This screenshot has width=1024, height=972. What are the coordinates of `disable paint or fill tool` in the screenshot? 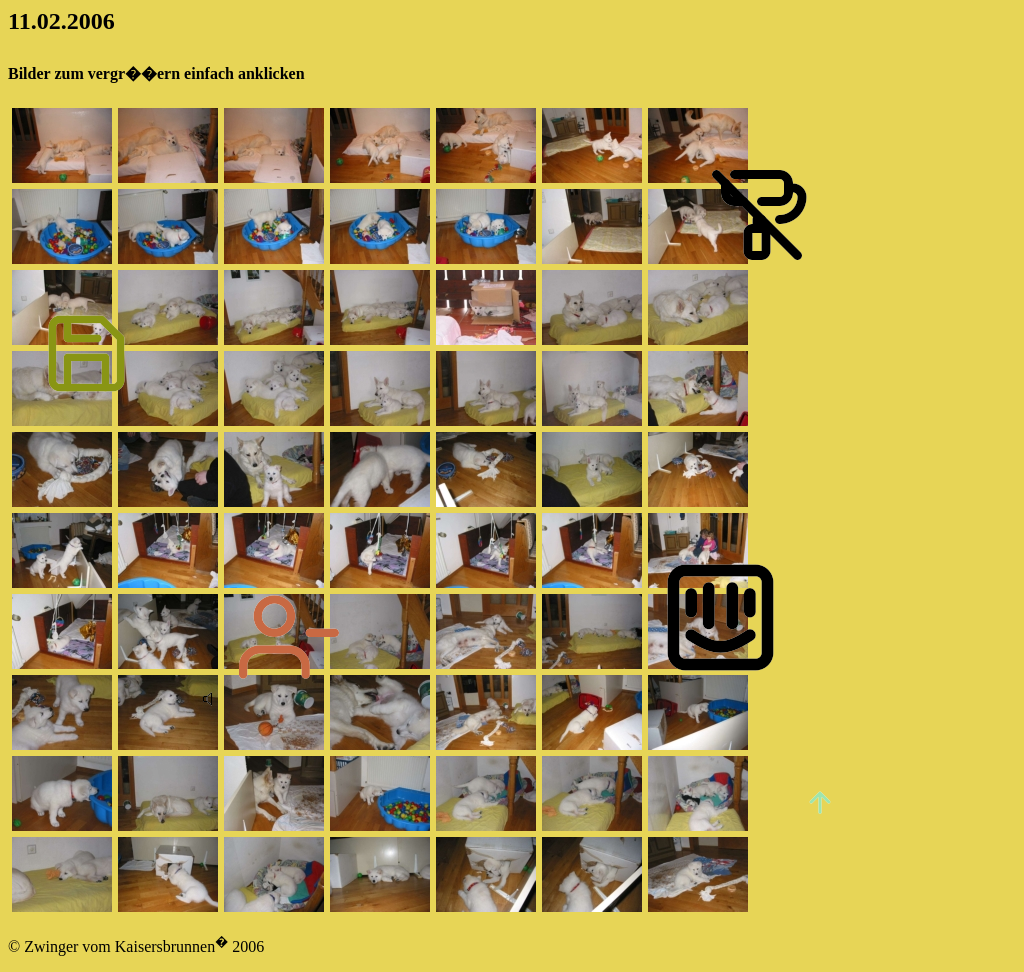 It's located at (757, 215).